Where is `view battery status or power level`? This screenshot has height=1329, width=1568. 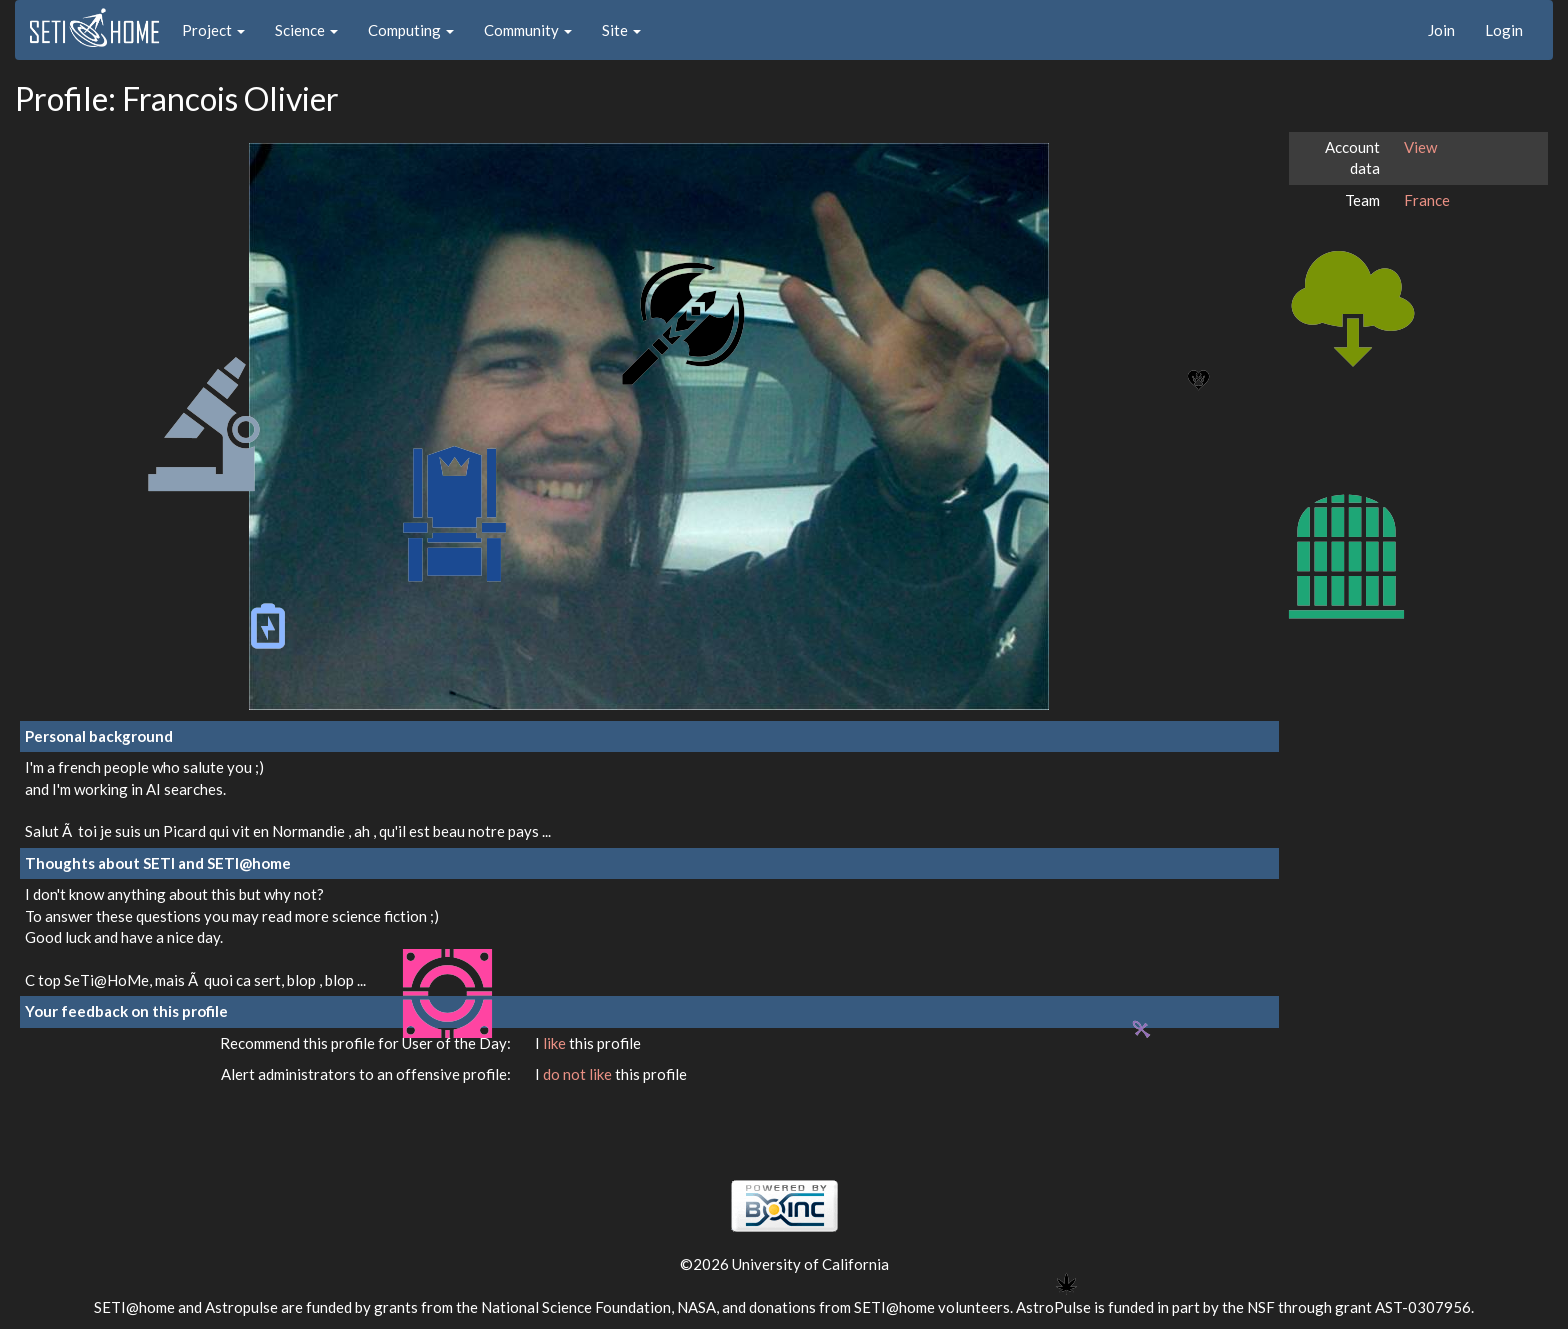
view battery status or power level is located at coordinates (268, 626).